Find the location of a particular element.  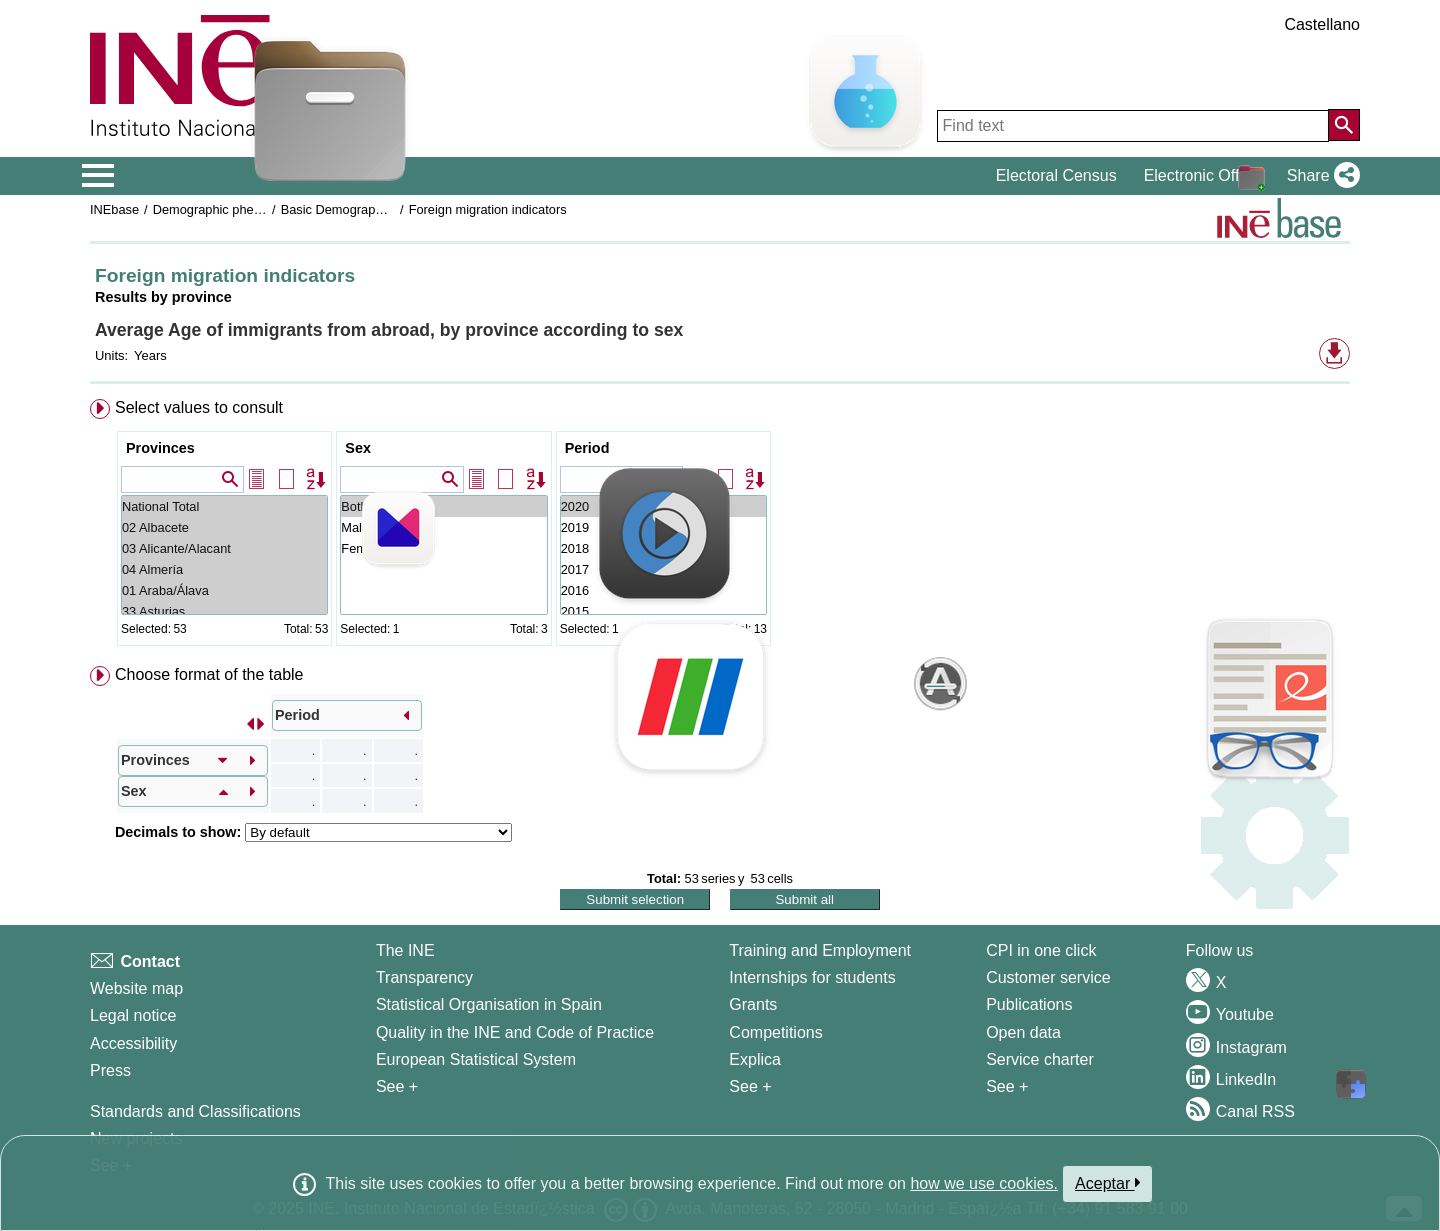

create a new folder is located at coordinates (1251, 177).